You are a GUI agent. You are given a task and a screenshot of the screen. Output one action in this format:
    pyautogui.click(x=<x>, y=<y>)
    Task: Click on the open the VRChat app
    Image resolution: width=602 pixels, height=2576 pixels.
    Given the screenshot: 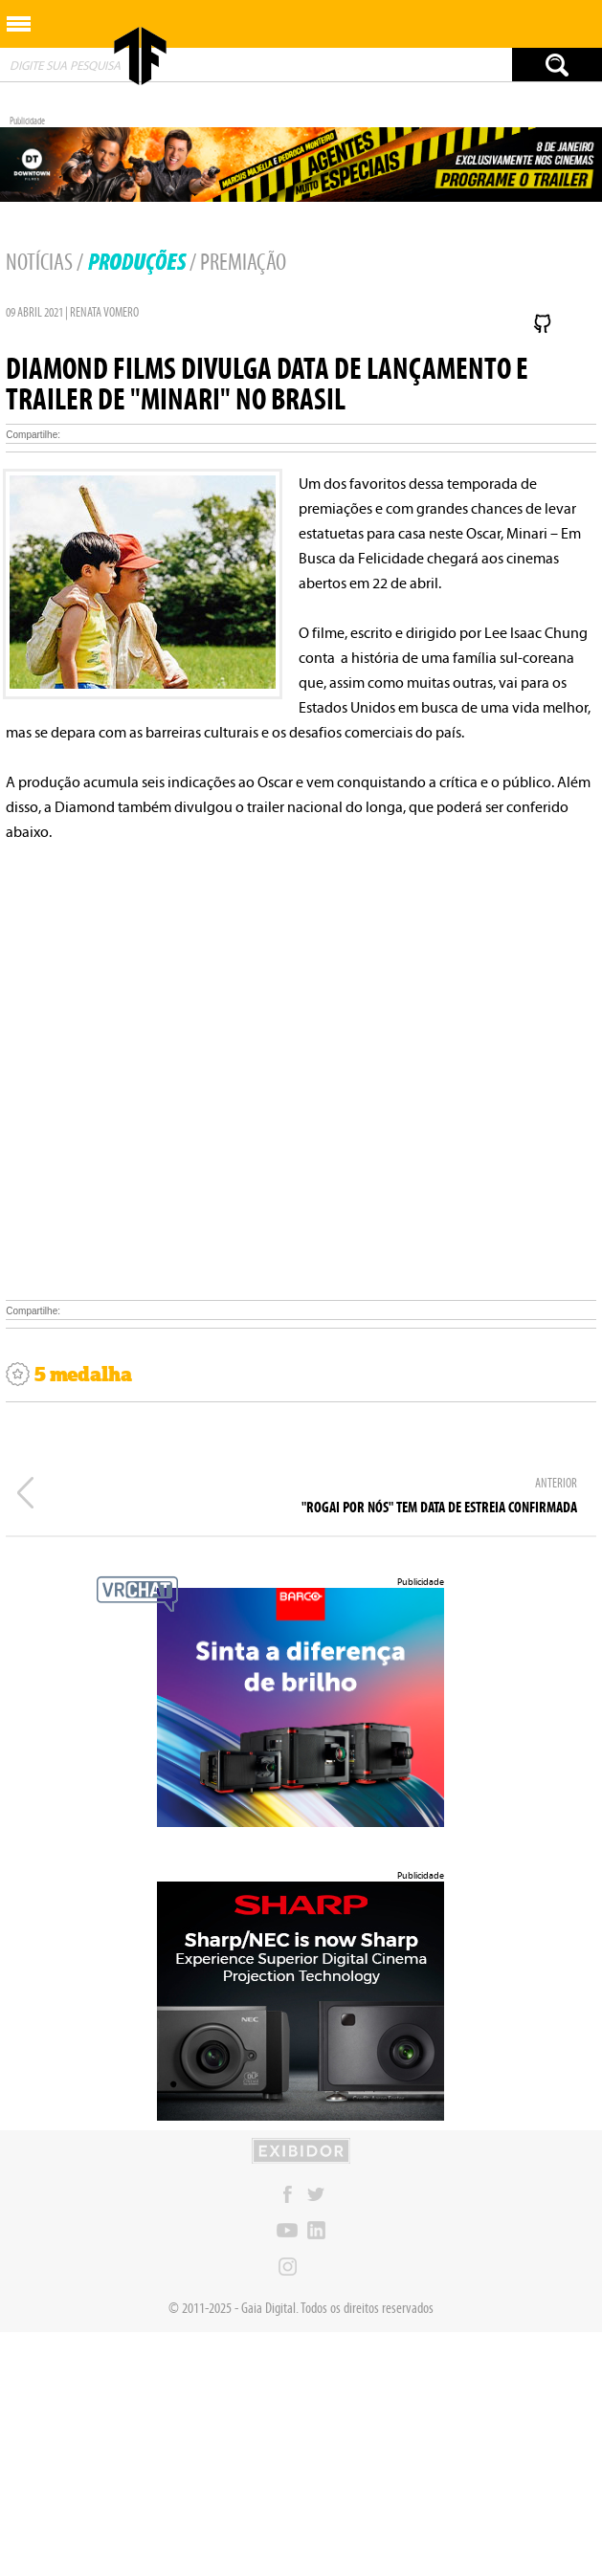 What is the action you would take?
    pyautogui.click(x=137, y=1594)
    